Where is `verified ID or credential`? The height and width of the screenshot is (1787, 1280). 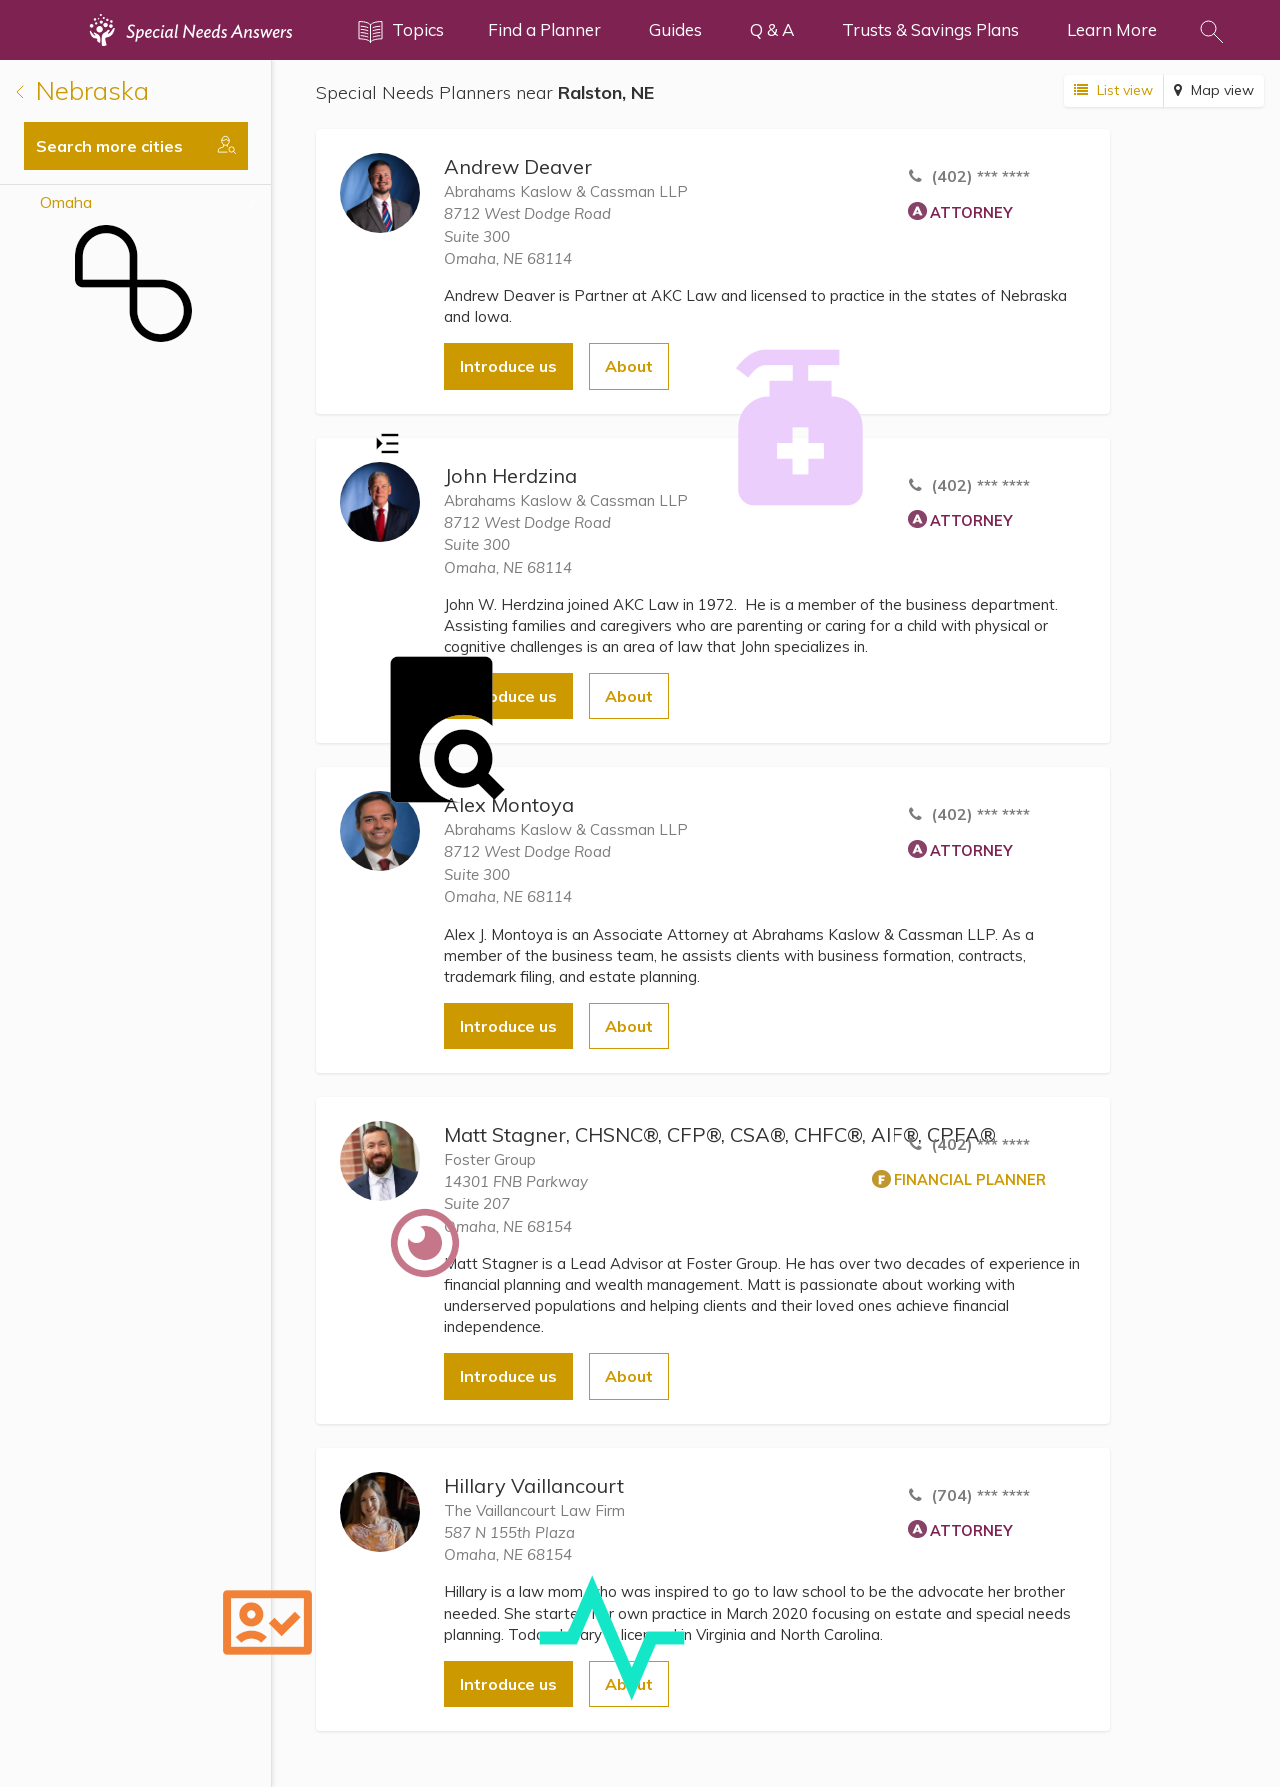 verified ID or credential is located at coordinates (267, 1622).